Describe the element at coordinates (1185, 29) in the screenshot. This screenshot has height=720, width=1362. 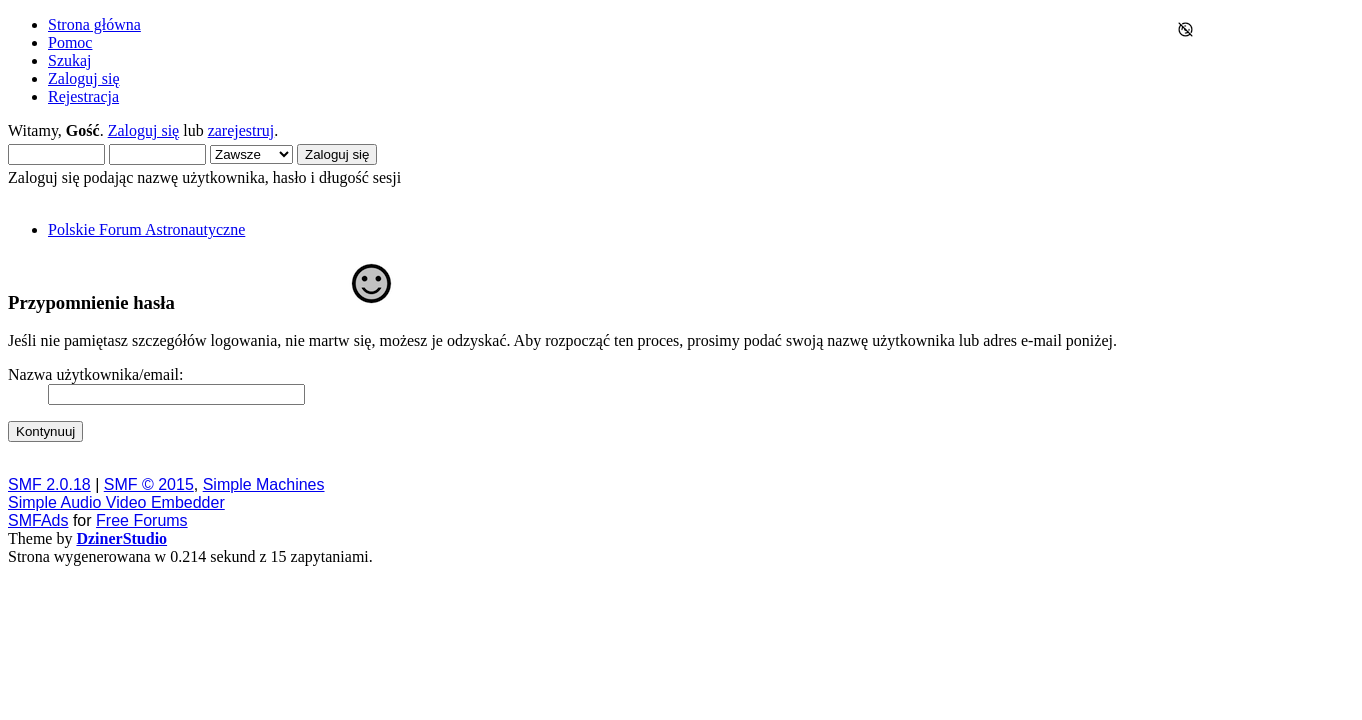
I see `disc or media playback unavailable` at that location.